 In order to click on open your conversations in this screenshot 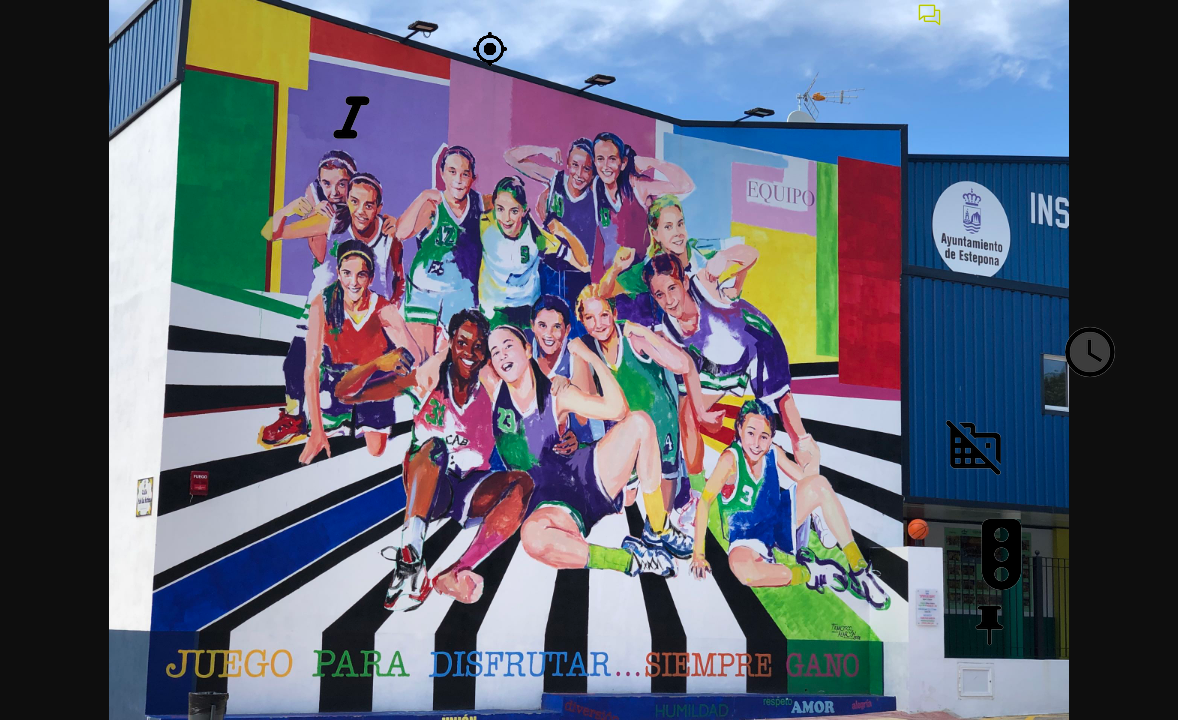, I will do `click(929, 14)`.